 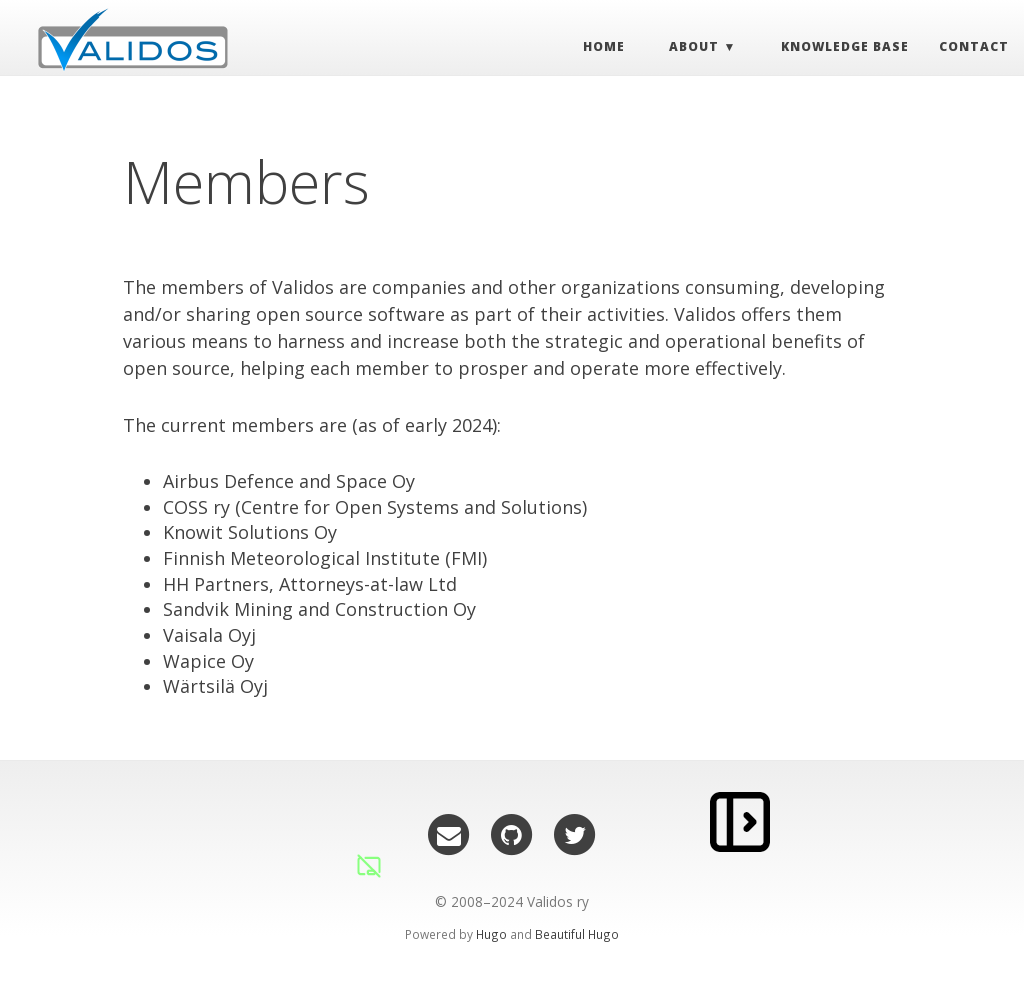 I want to click on presentation mode disabled, so click(x=369, y=866).